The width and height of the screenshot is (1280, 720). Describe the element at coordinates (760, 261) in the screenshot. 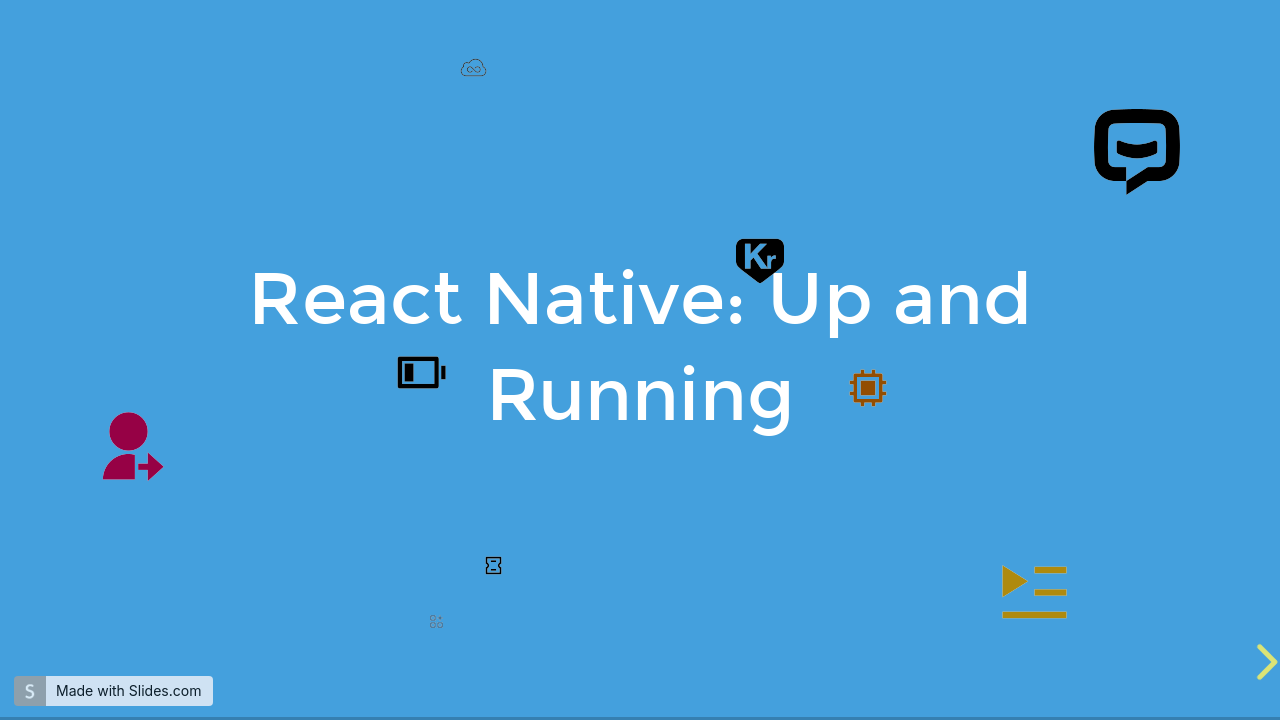

I see `kred app or service logo` at that location.